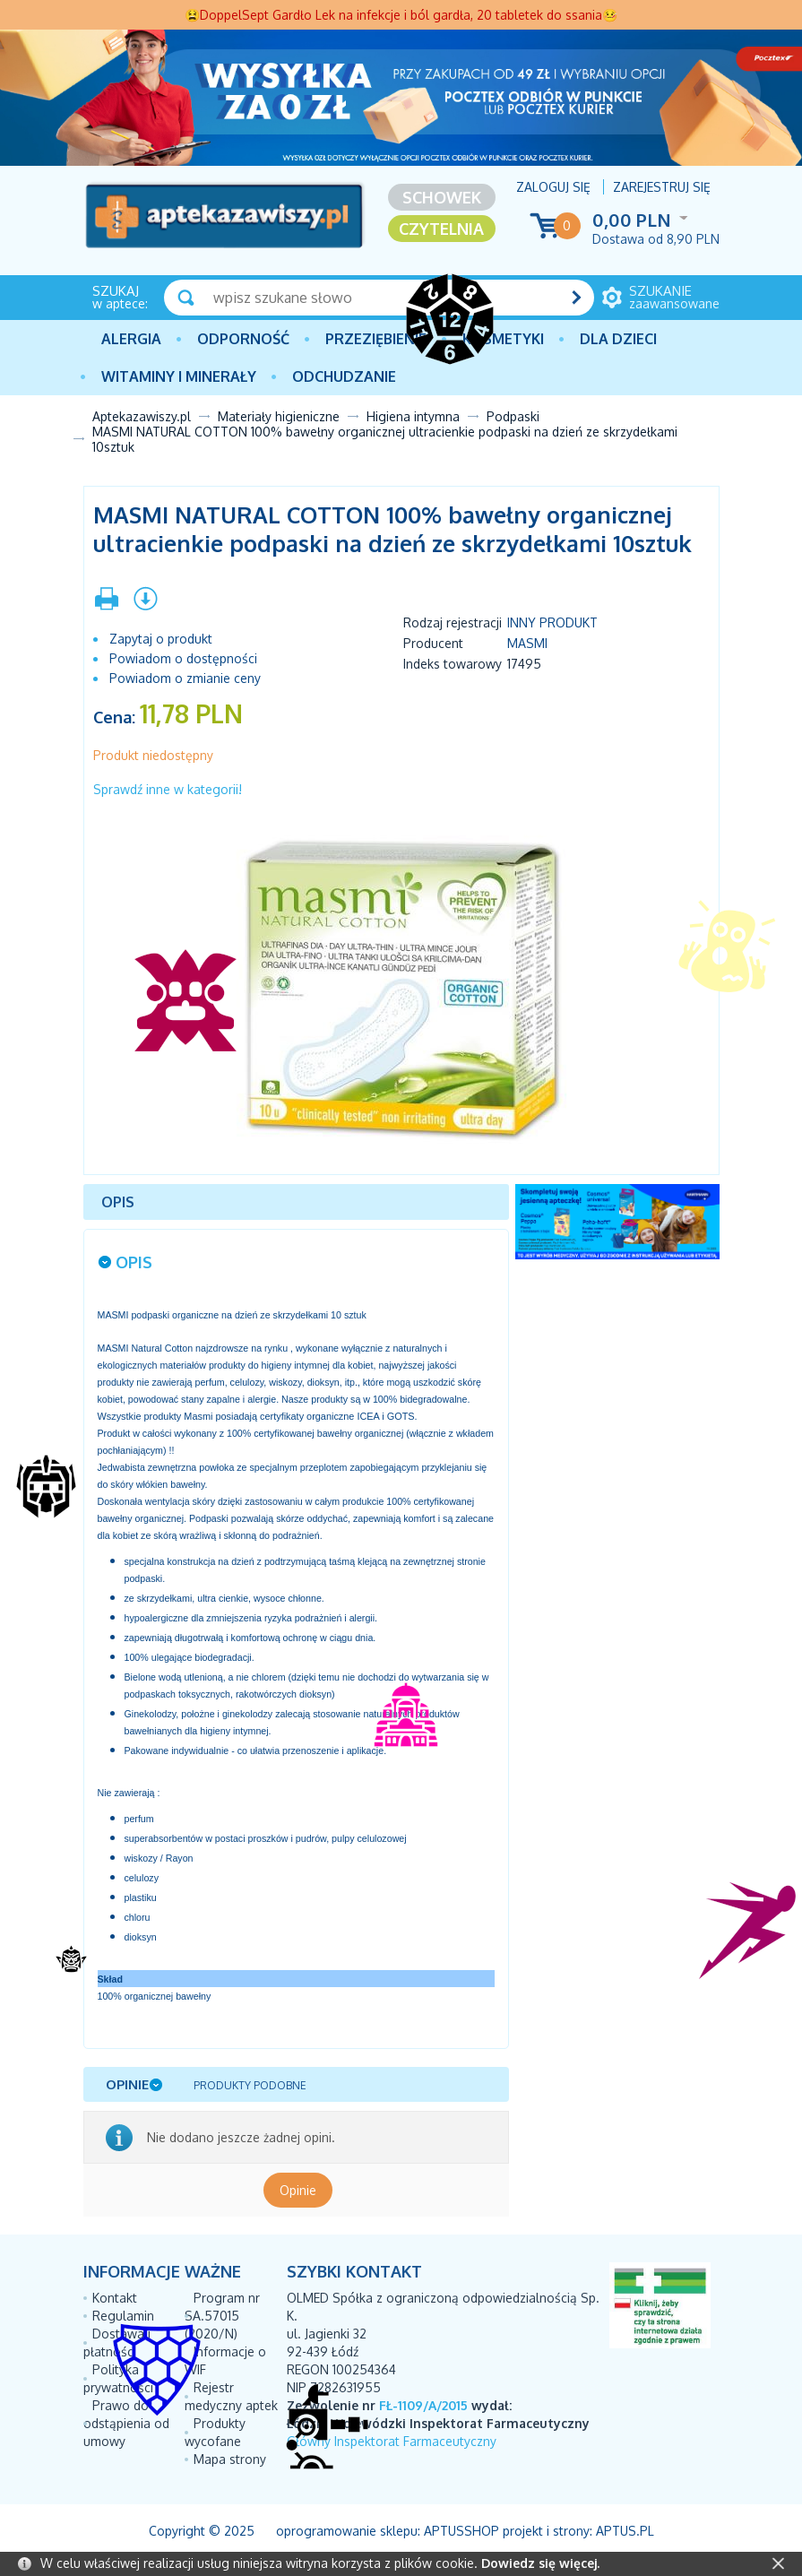  Describe the element at coordinates (46, 1486) in the screenshot. I see `select mech or robot character class` at that location.